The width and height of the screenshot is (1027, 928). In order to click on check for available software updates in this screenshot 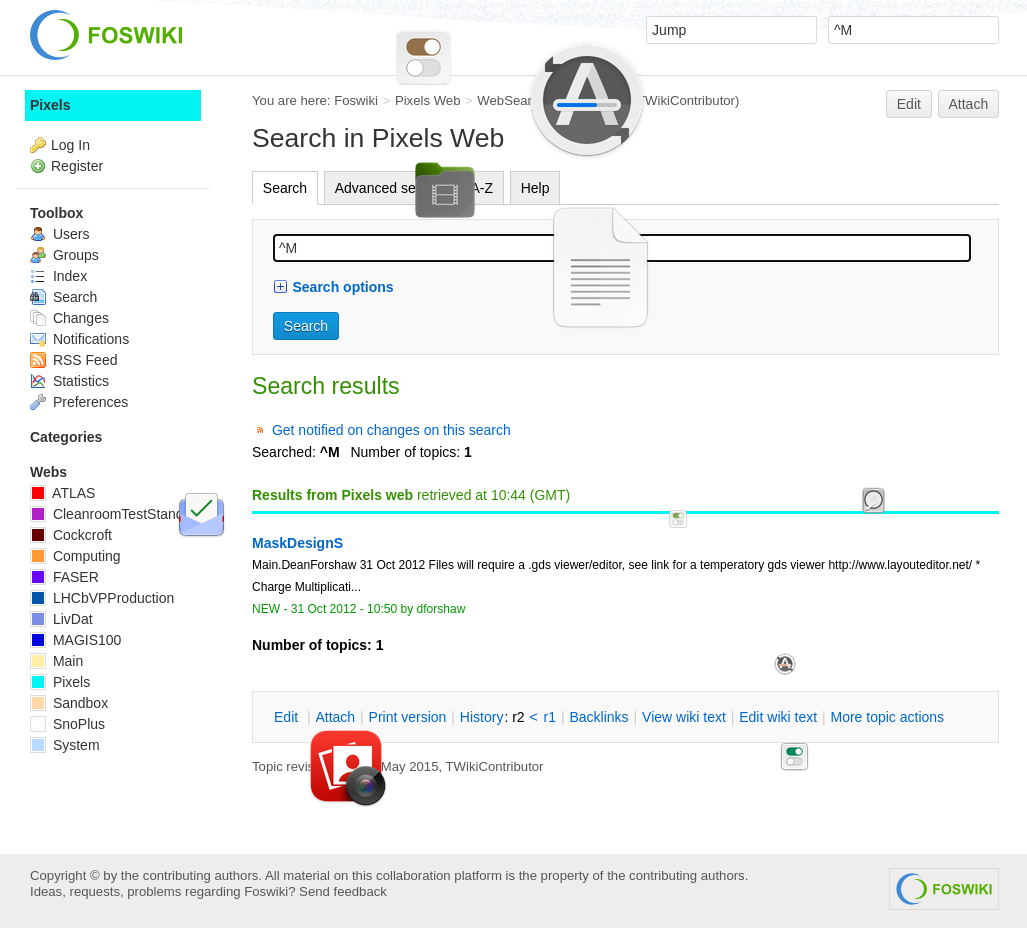, I will do `click(587, 100)`.